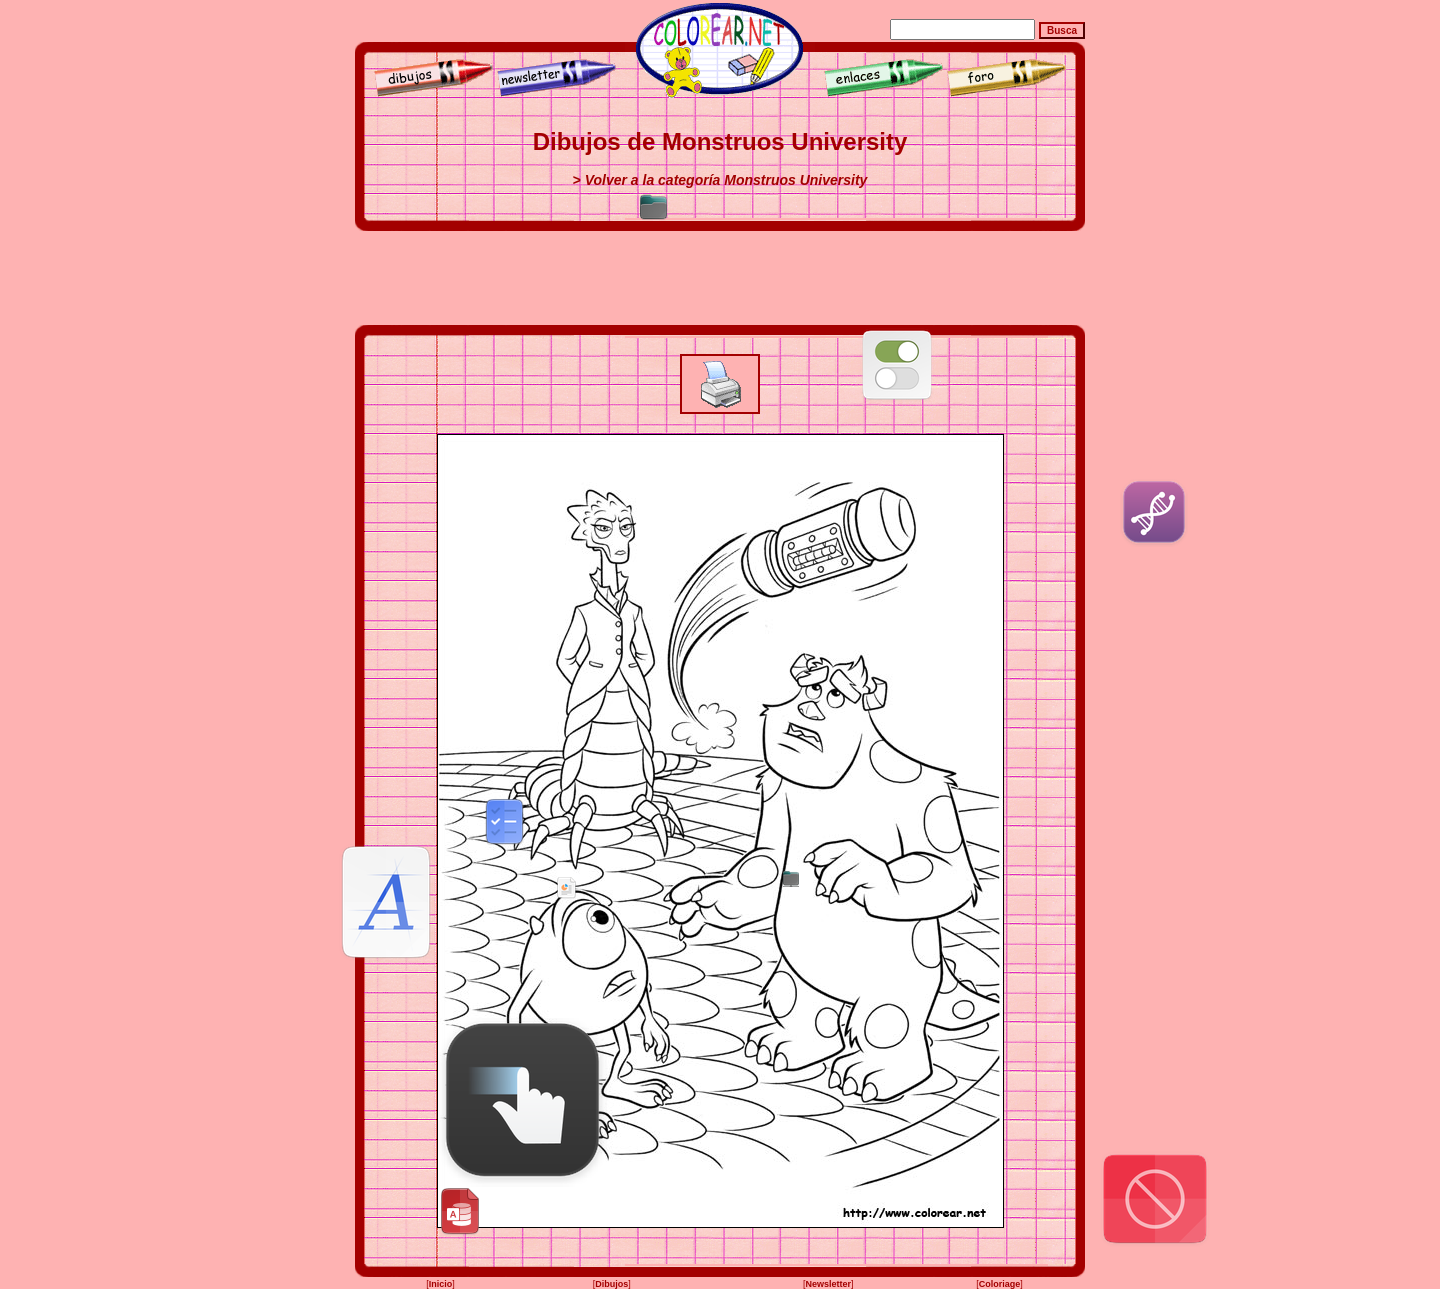 The image size is (1440, 1289). What do you see at coordinates (460, 1211) in the screenshot?
I see `microsoft access database file` at bounding box center [460, 1211].